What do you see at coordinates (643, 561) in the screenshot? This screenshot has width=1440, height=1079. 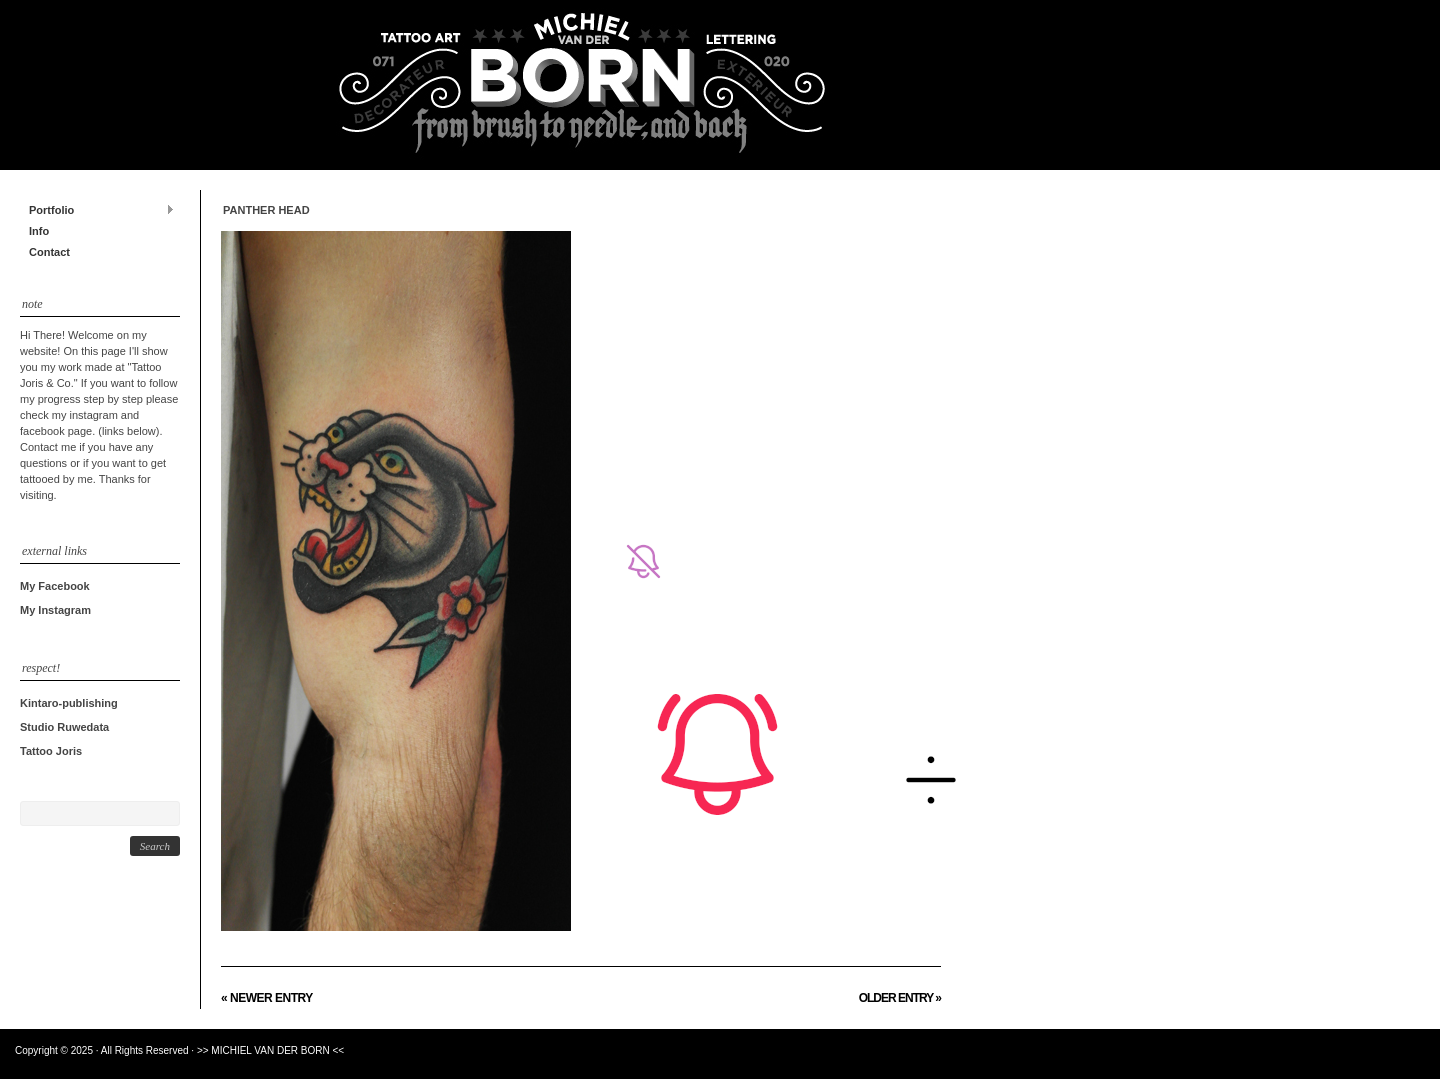 I see `mute notifications` at bounding box center [643, 561].